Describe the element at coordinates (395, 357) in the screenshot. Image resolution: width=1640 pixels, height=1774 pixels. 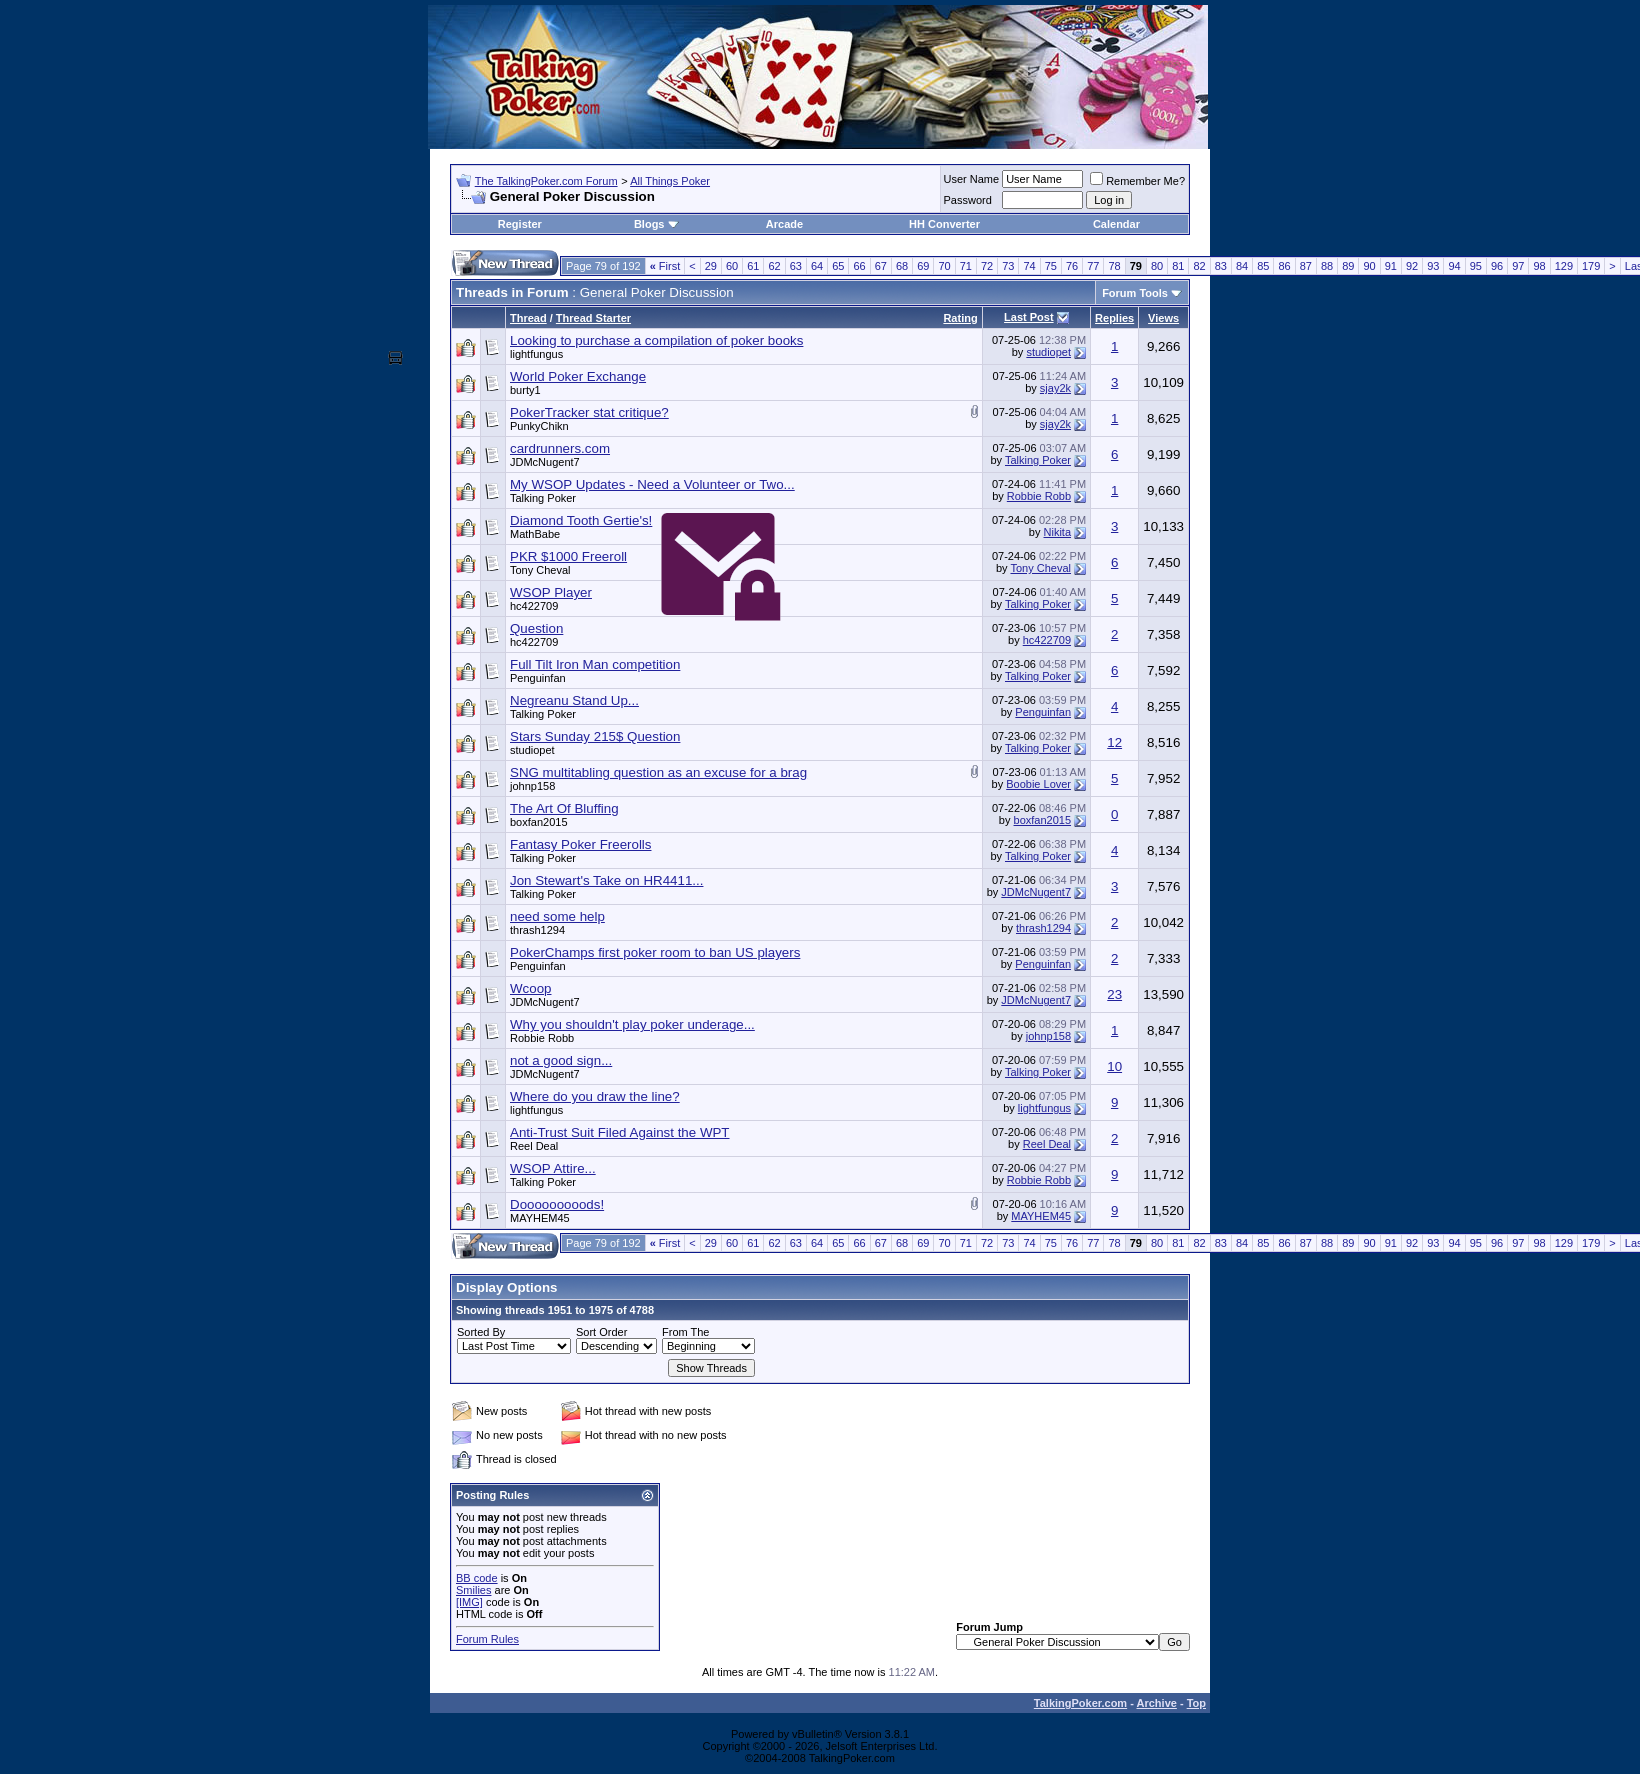
I see `view bus routes or schedules` at that location.